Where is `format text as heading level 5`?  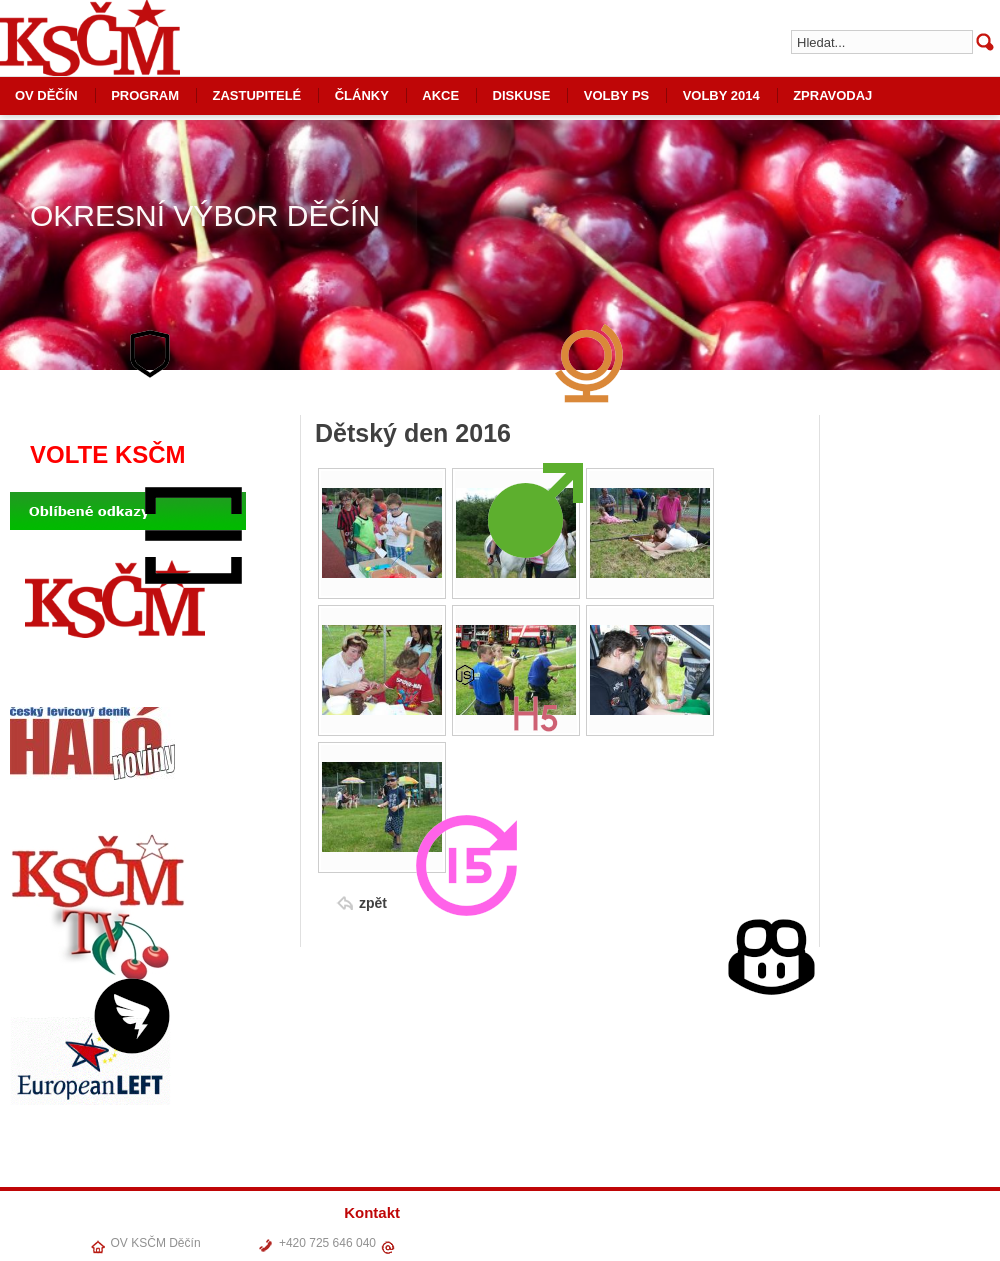
format text as heading level 5 is located at coordinates (535, 713).